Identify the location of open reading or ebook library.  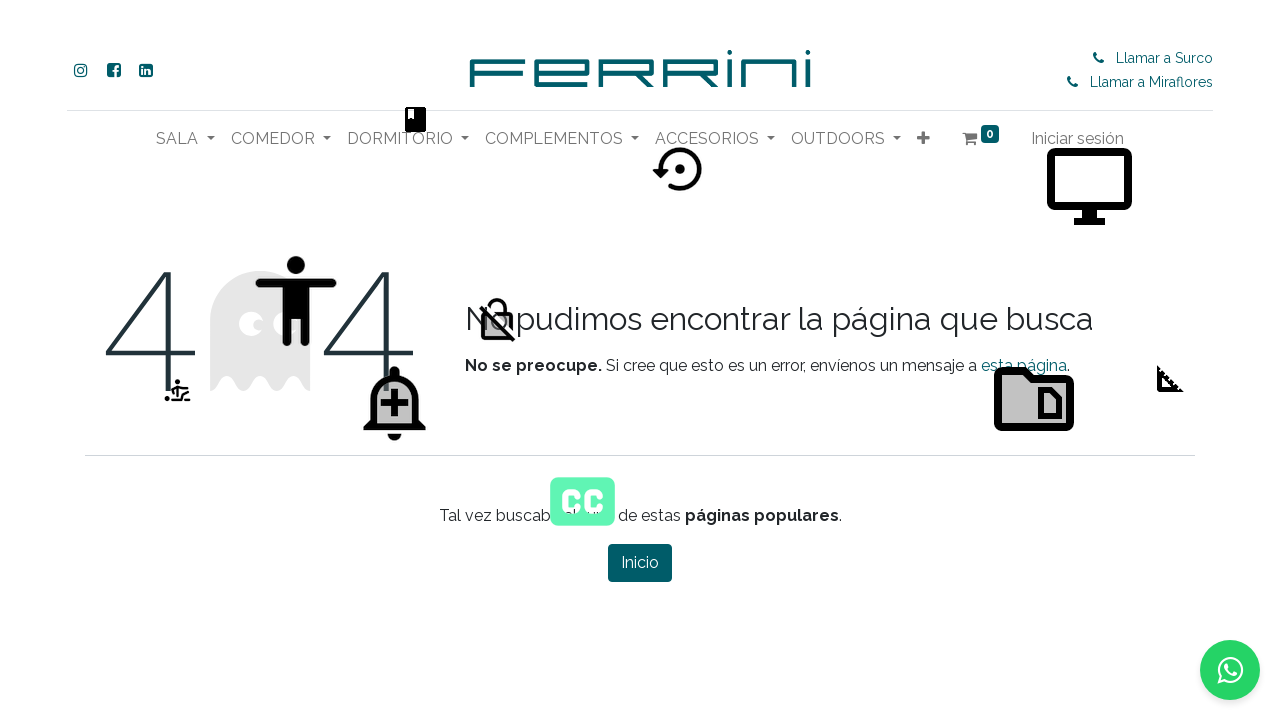
(415, 119).